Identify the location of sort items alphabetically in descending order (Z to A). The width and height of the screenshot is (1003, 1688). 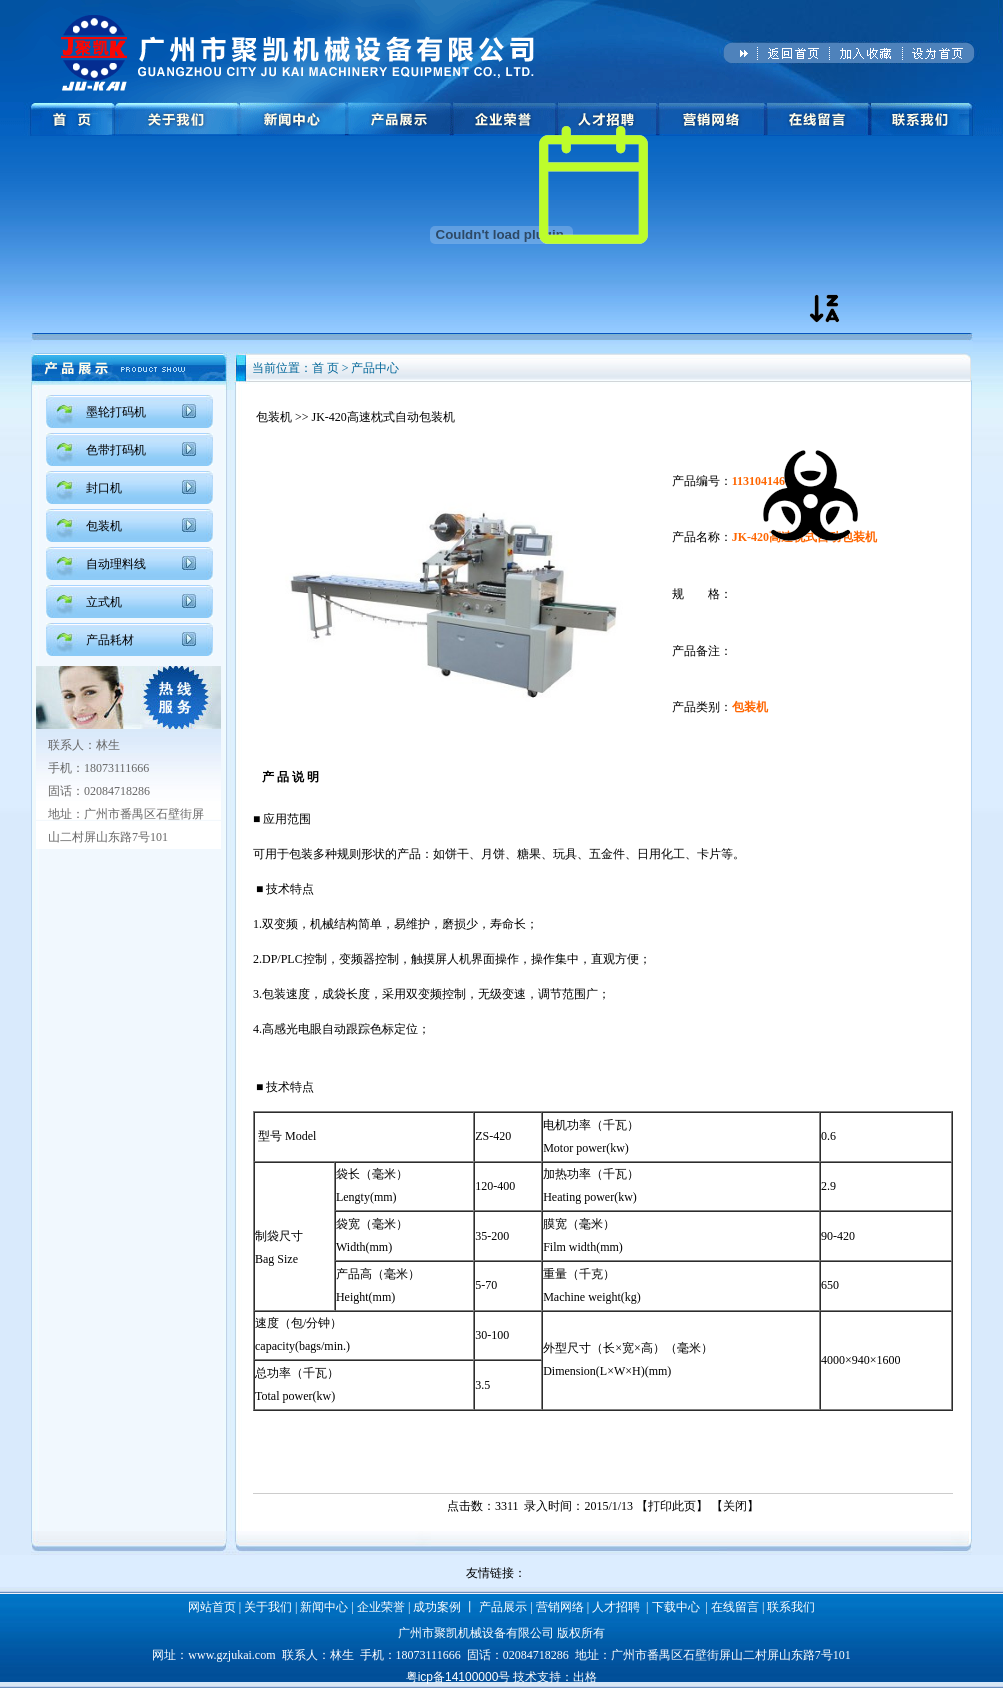
(824, 308).